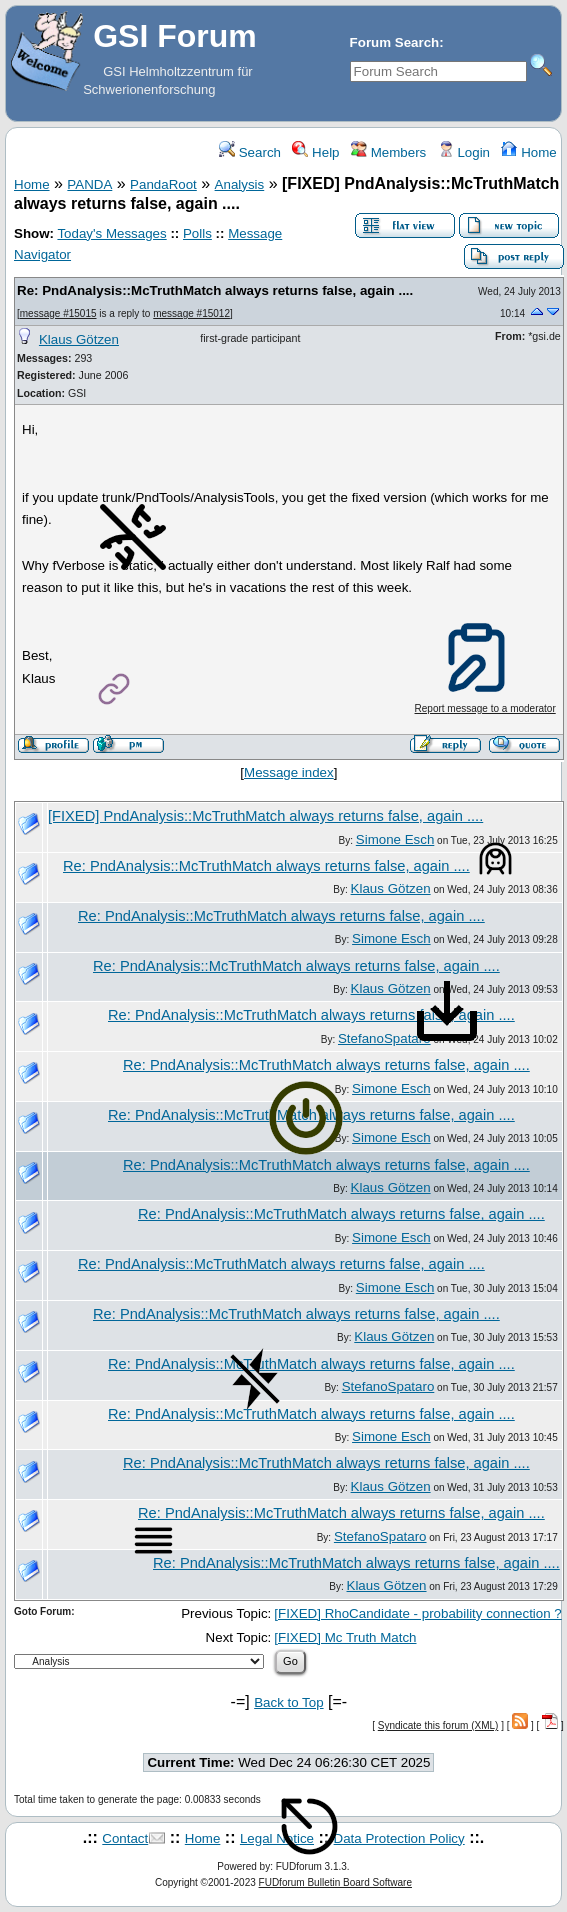 This screenshot has width=567, height=1912. I want to click on disable genetic or DNA-related features, so click(133, 537).